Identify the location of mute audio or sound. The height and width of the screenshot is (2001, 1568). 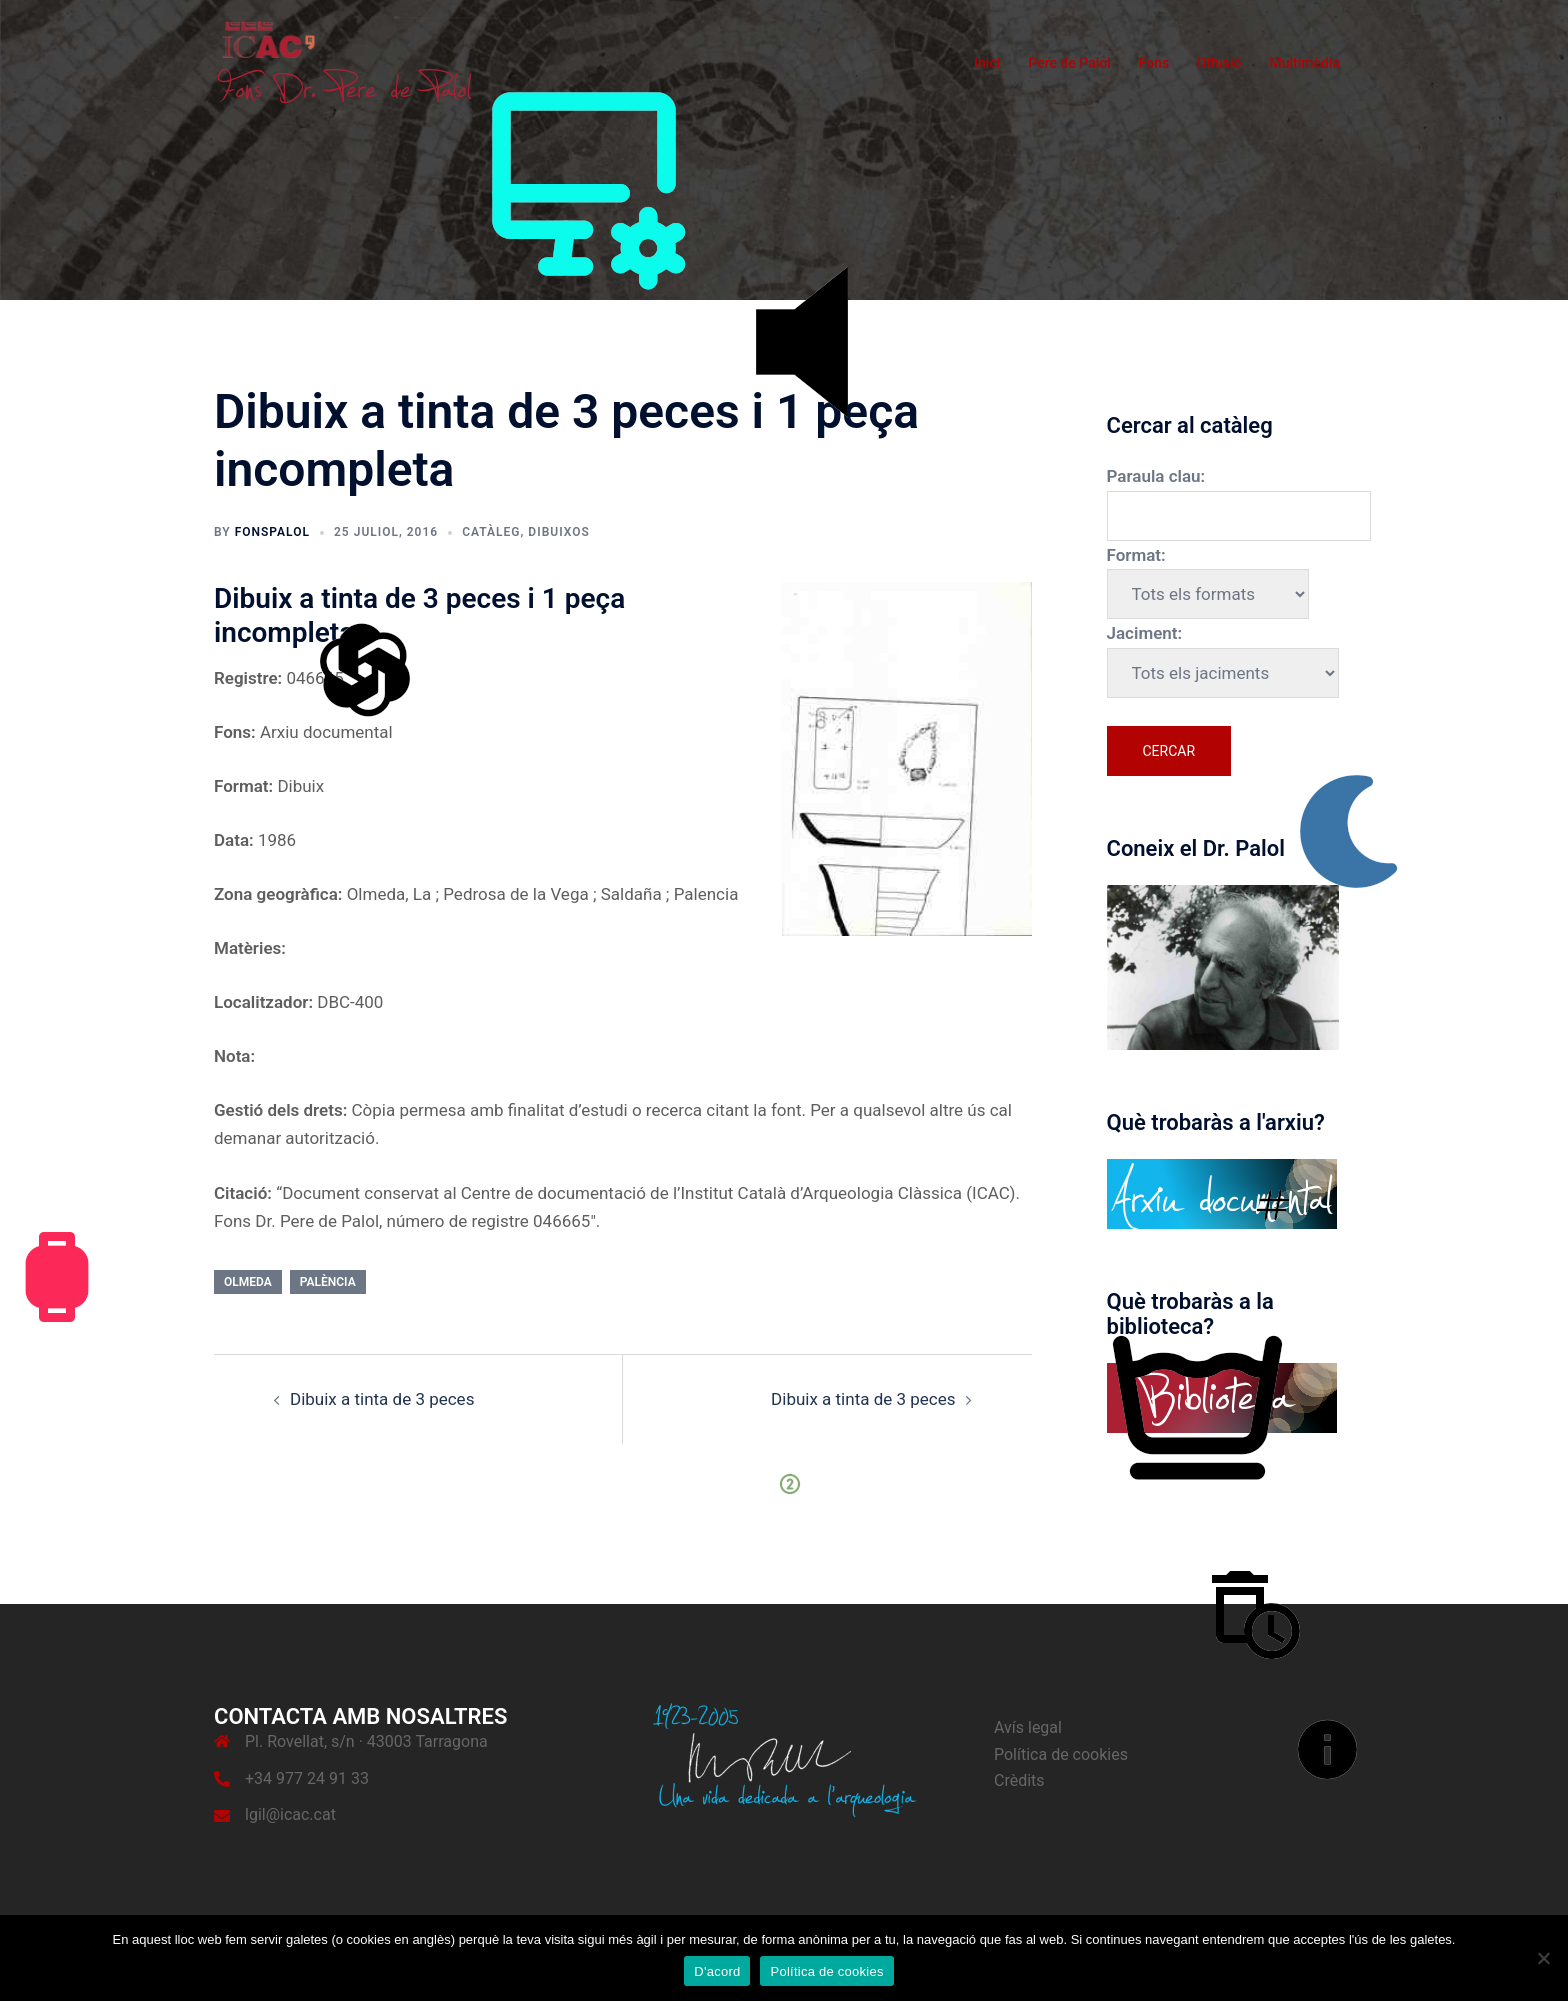
(802, 342).